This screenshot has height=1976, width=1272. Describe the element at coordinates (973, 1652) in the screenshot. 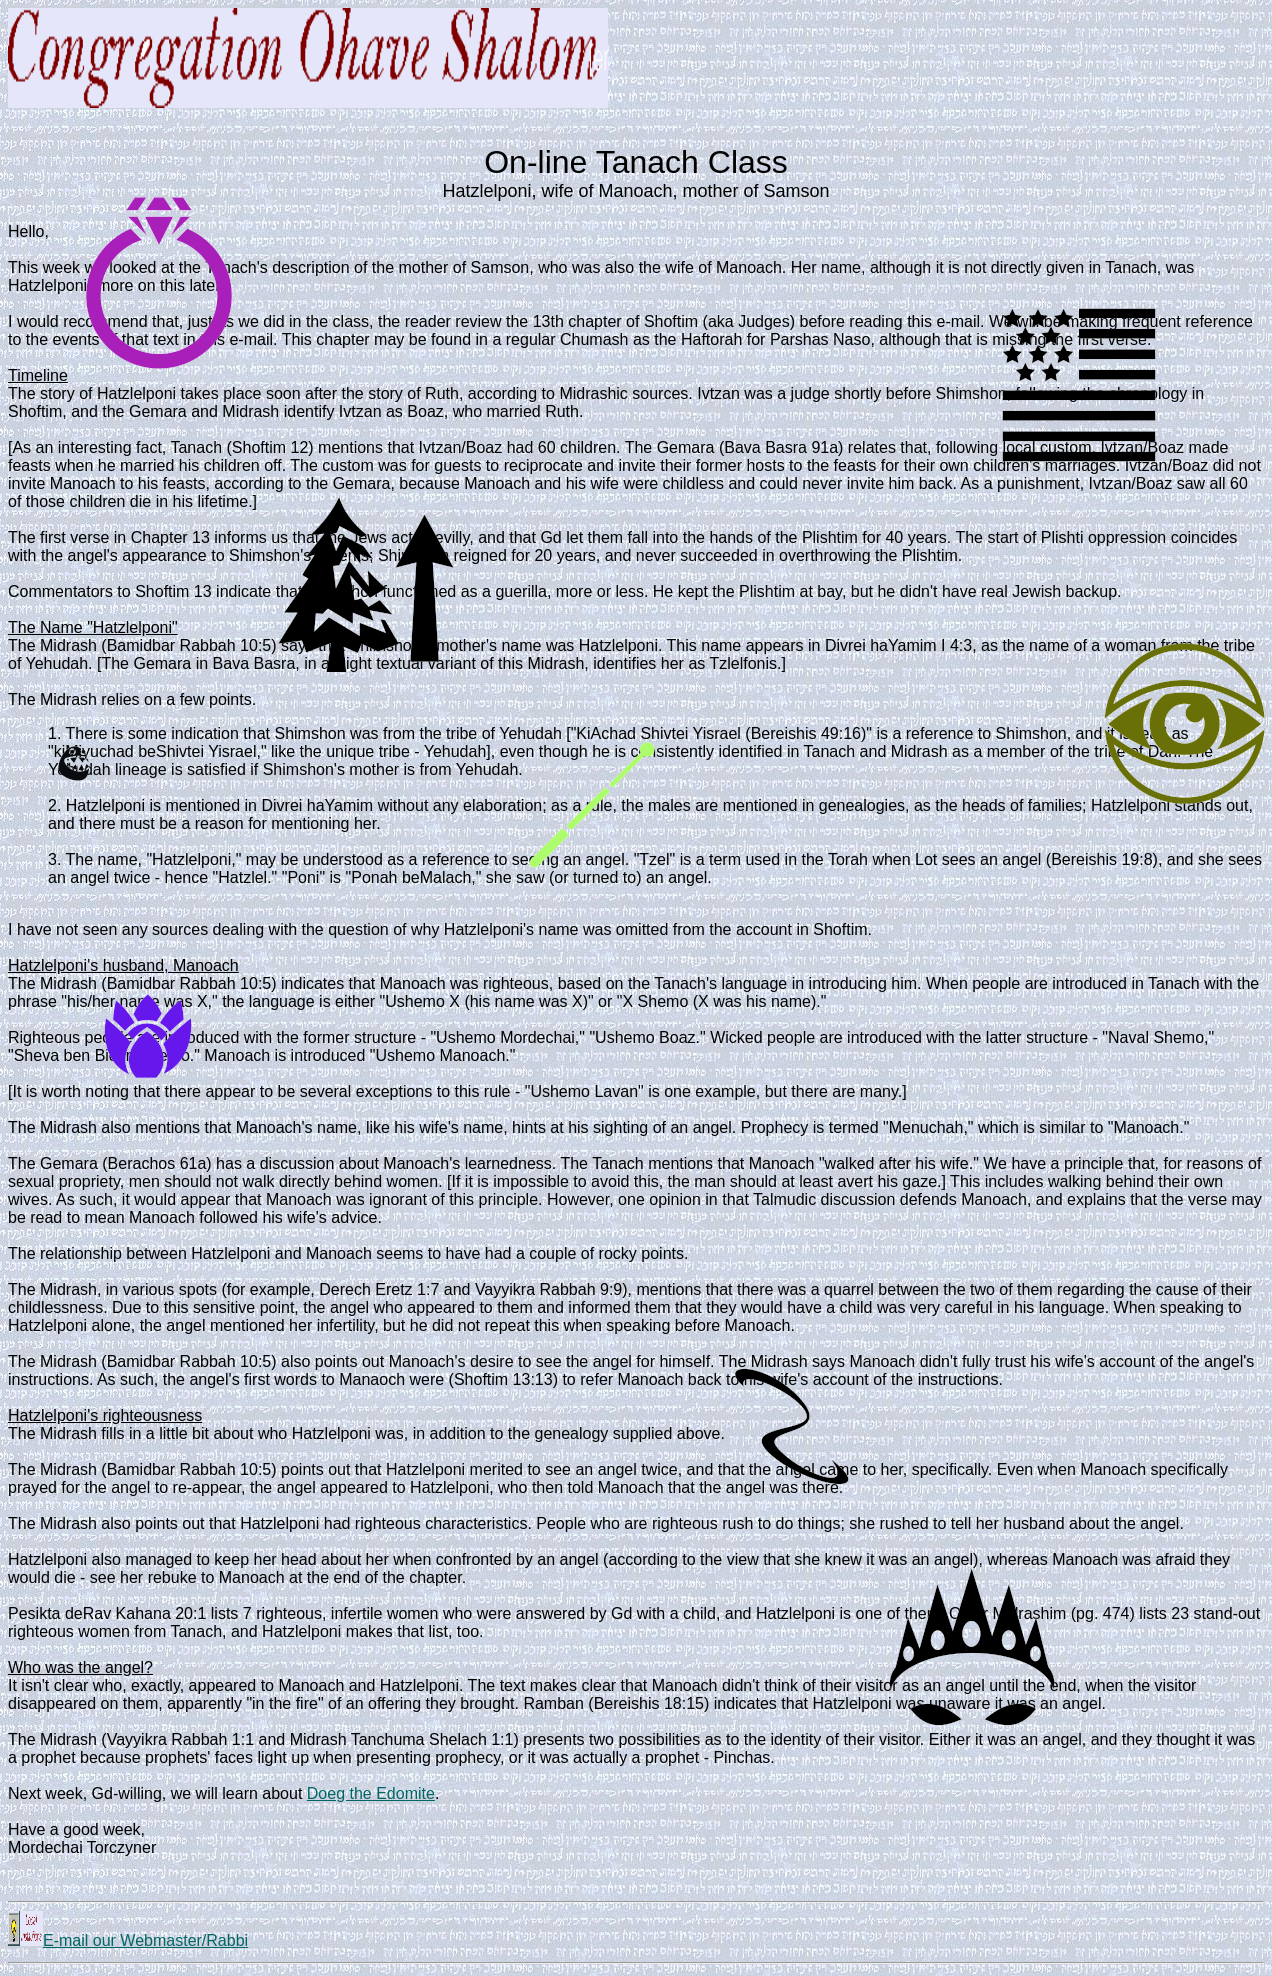

I see `indicates premium or VIP membership status` at that location.